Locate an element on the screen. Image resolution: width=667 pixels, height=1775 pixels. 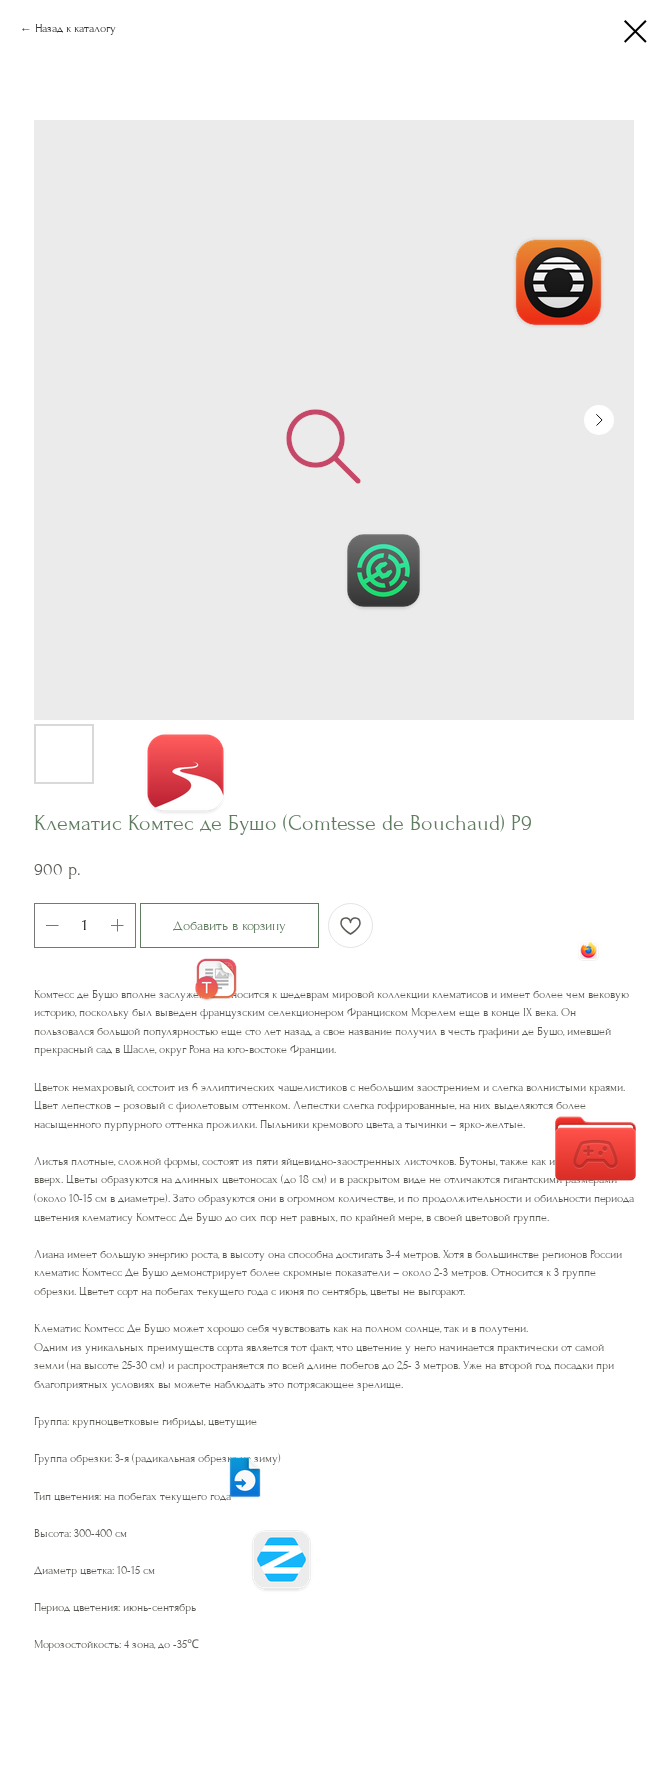
launch aperture desk job game is located at coordinates (558, 282).